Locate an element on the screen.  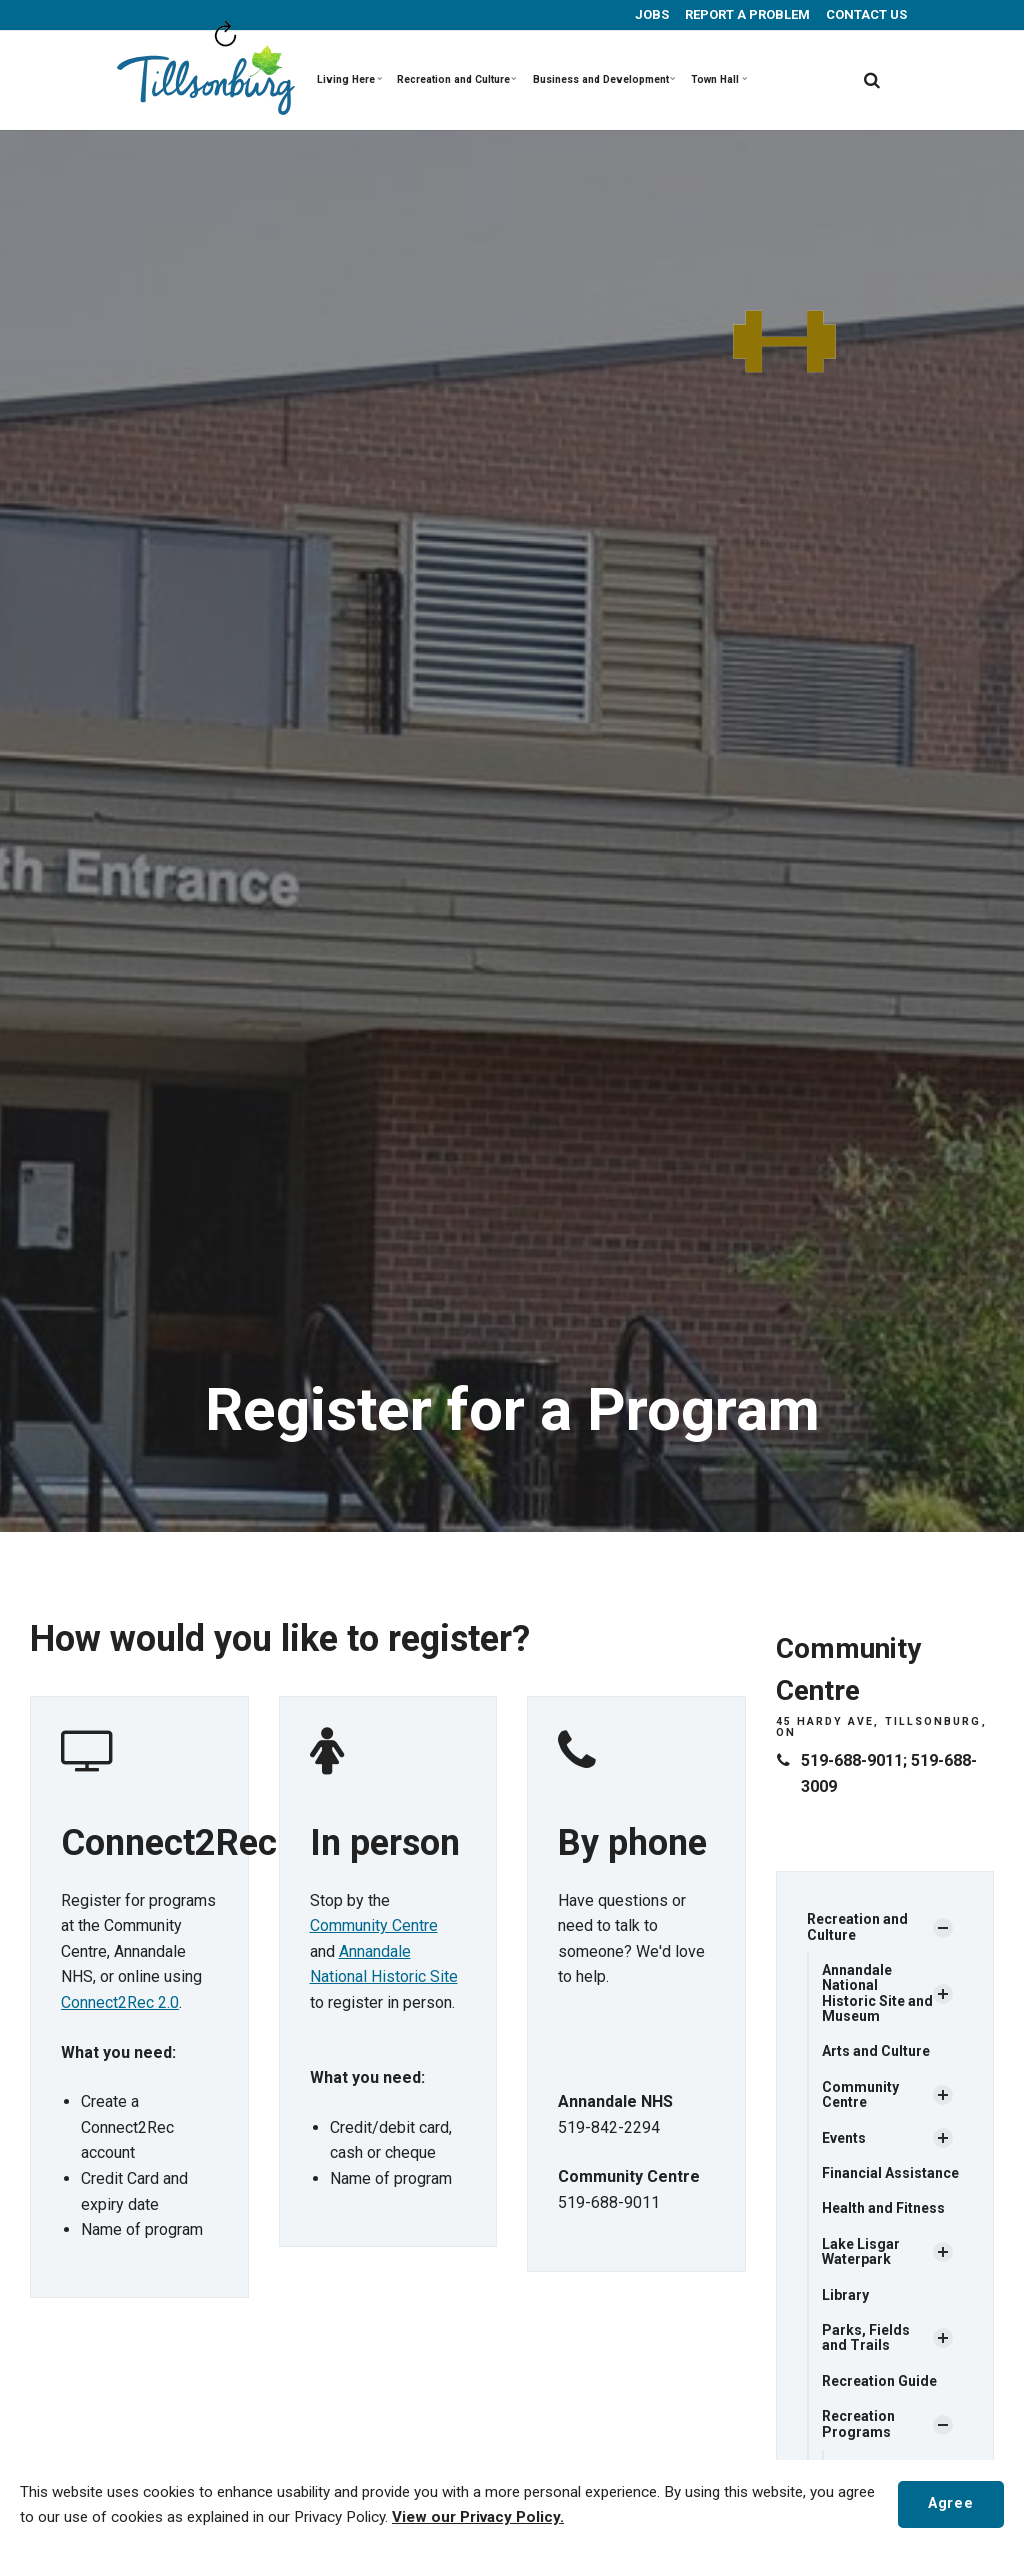
refresh the current page or content is located at coordinates (225, 33).